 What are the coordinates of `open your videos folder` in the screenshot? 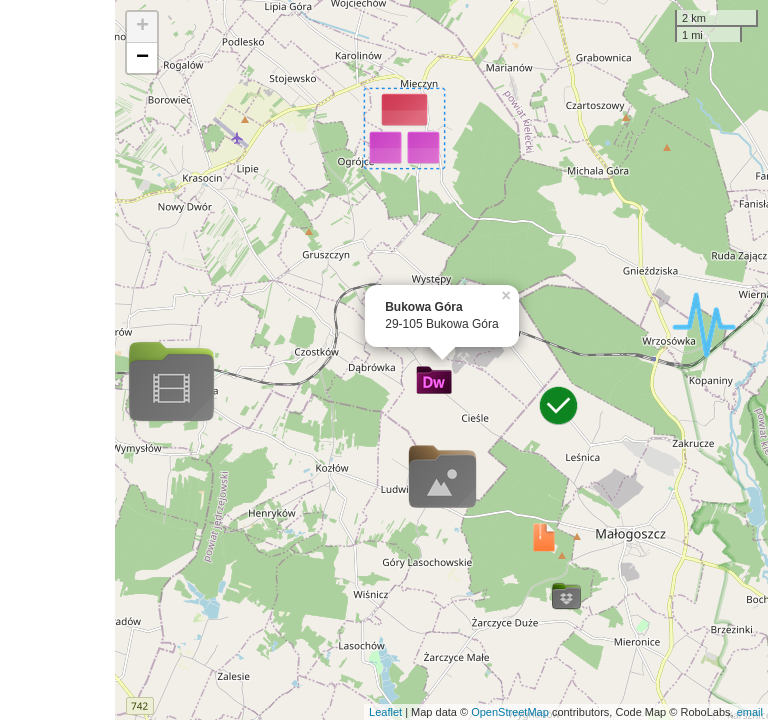 It's located at (171, 381).